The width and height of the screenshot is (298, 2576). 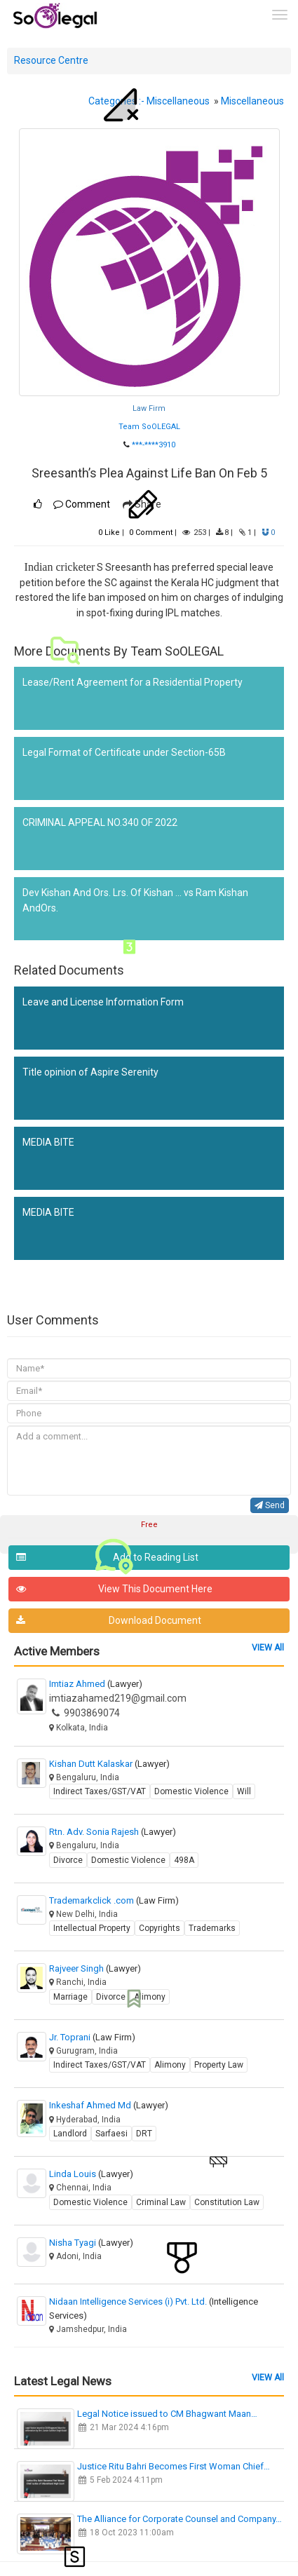 What do you see at coordinates (123, 106) in the screenshot?
I see `no cellular signal available` at bounding box center [123, 106].